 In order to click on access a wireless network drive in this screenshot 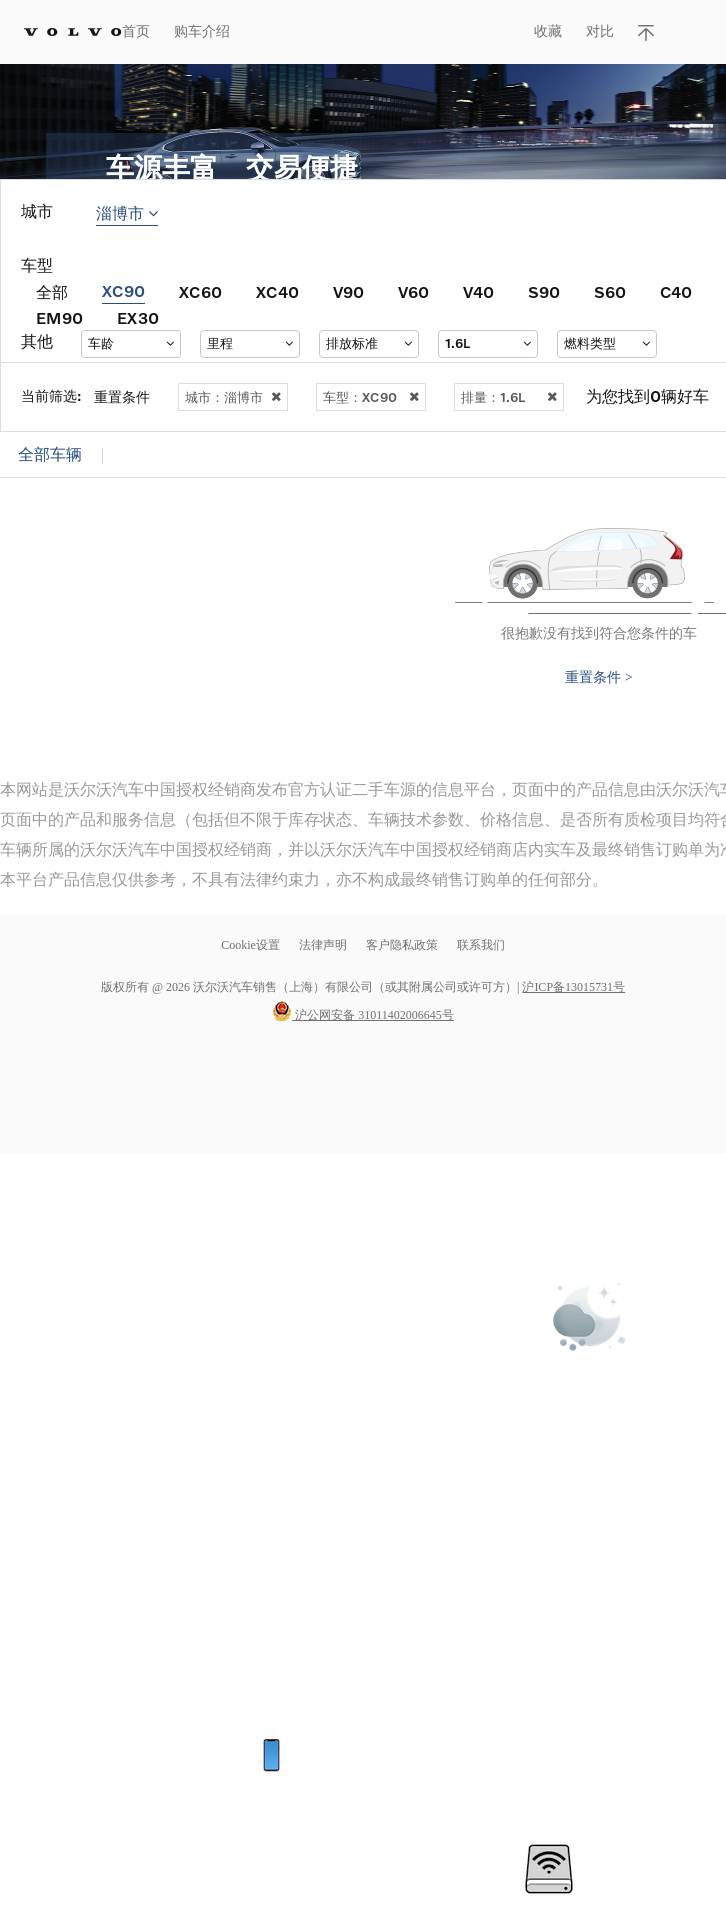, I will do `click(549, 1869)`.